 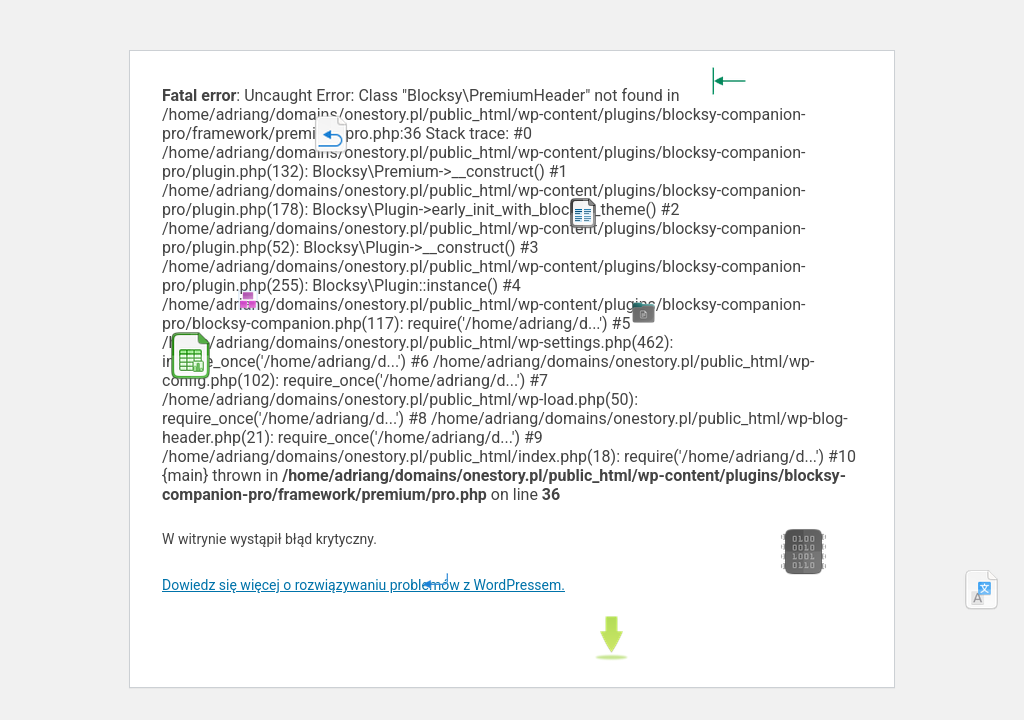 I want to click on a gettext translation file for software localization, so click(x=981, y=589).